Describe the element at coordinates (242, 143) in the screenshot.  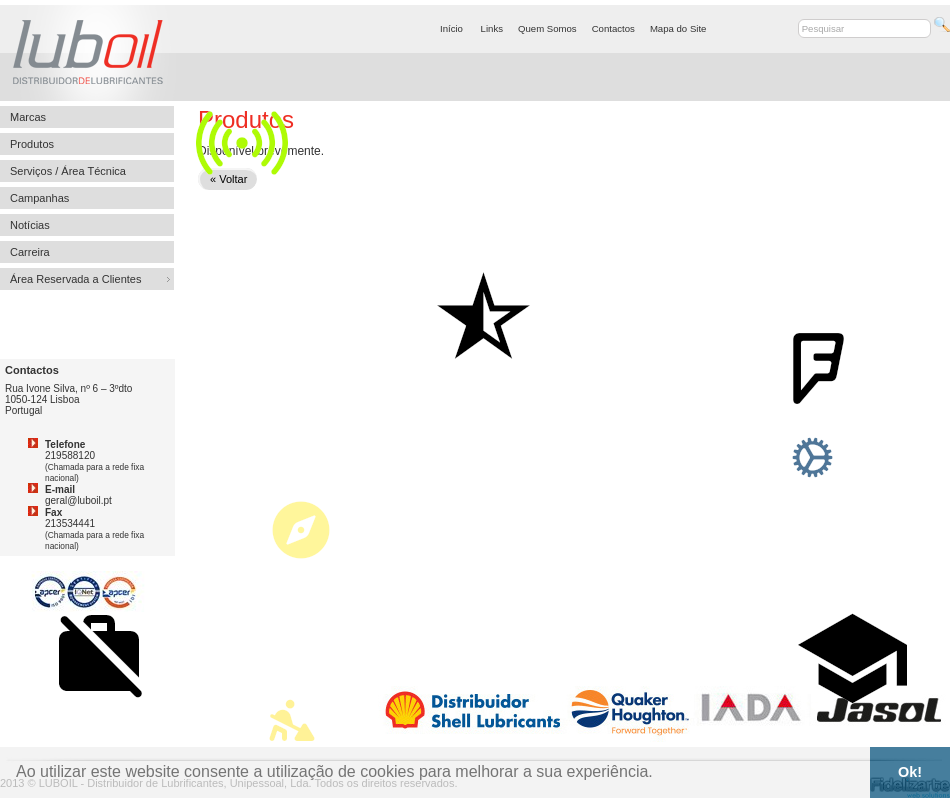
I see `access radio or audio streaming` at that location.